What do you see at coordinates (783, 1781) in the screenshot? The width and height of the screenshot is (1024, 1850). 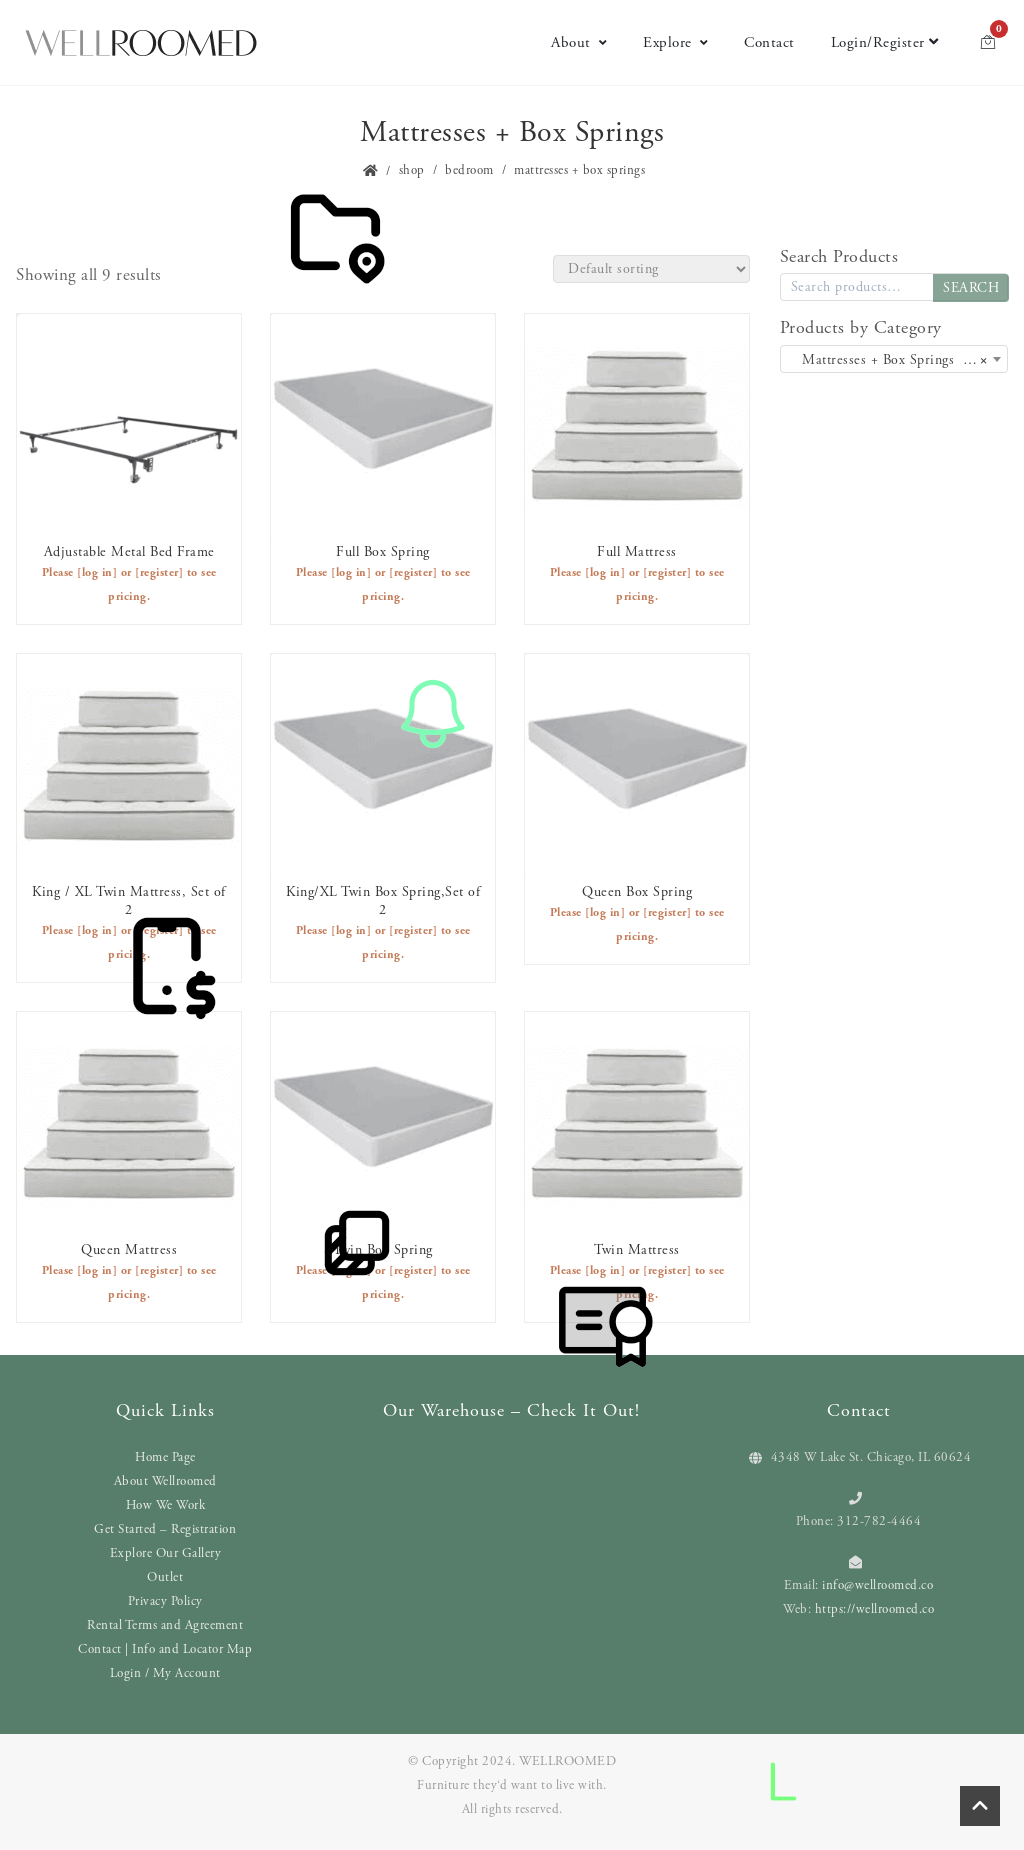 I see `indicates a label or item starting with the letter L` at bounding box center [783, 1781].